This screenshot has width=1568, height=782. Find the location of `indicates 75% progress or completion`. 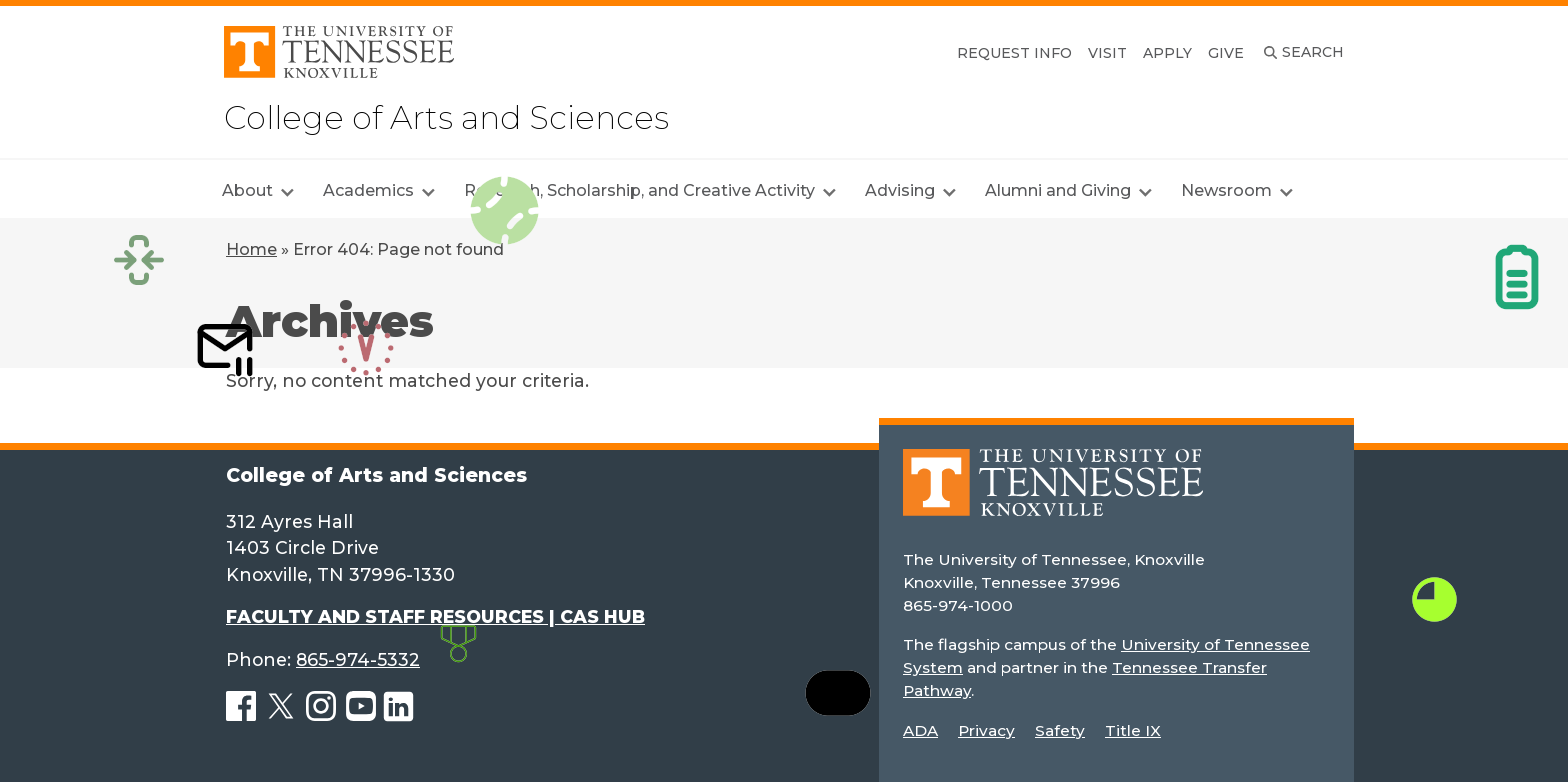

indicates 75% progress or completion is located at coordinates (1434, 599).